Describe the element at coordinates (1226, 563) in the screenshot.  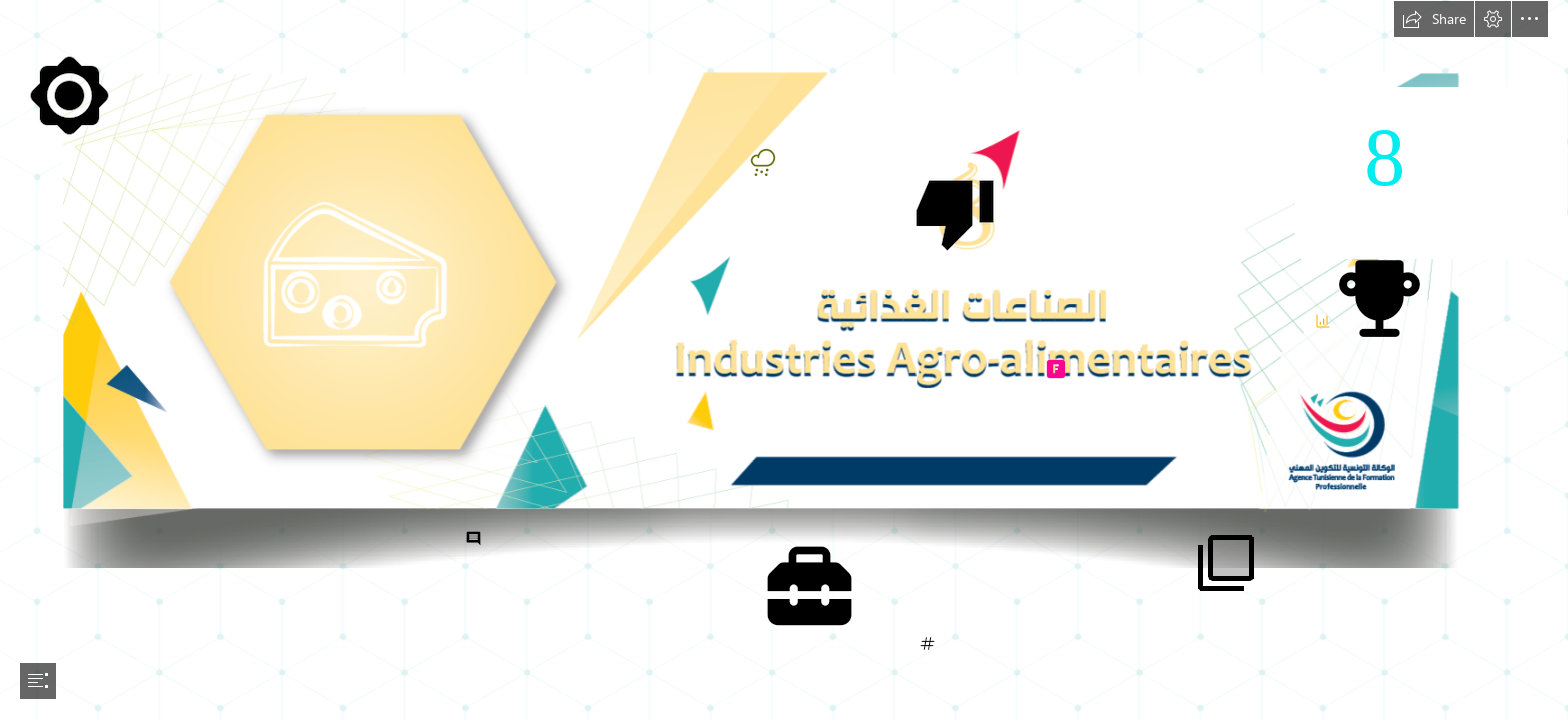
I see `view stacked or layered content` at that location.